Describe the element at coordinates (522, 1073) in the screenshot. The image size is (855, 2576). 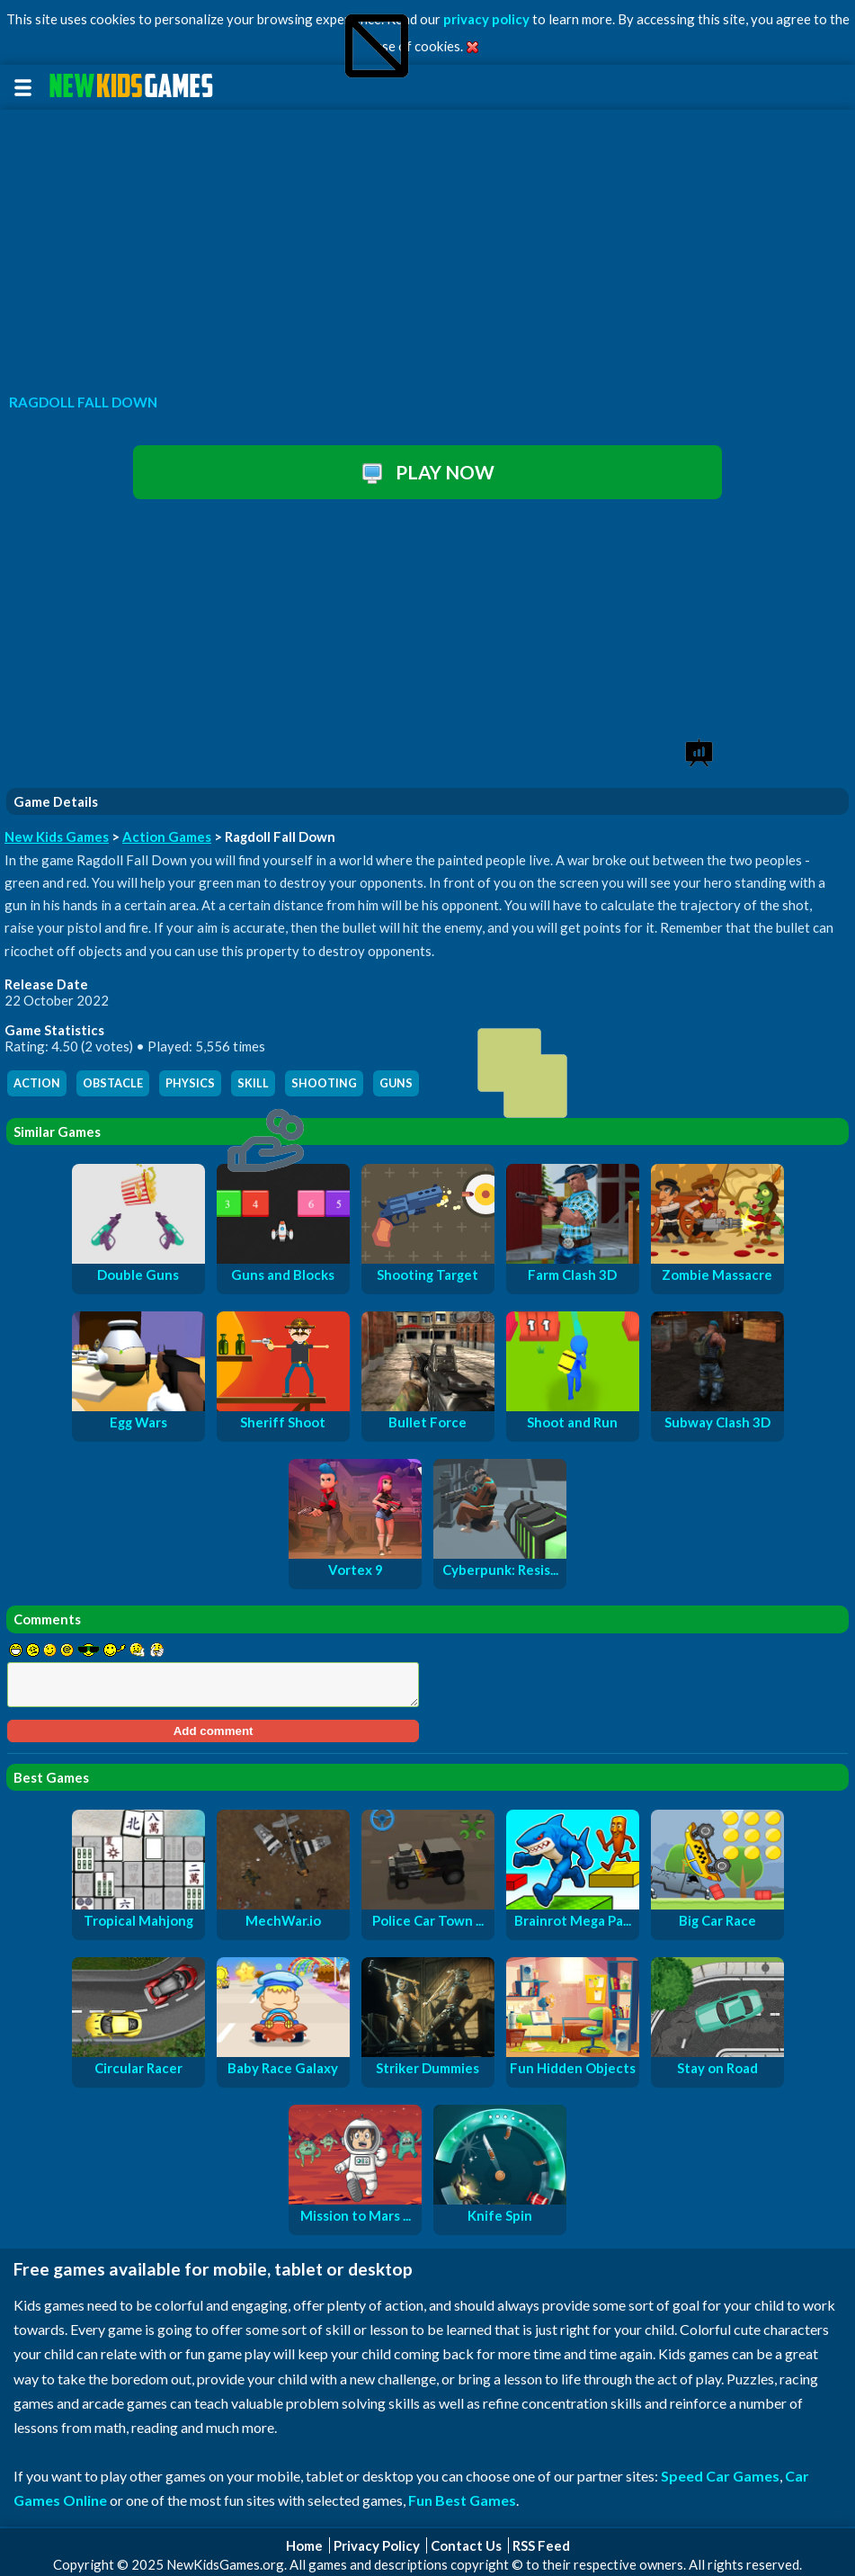
I see `merge or unite selected layers` at that location.